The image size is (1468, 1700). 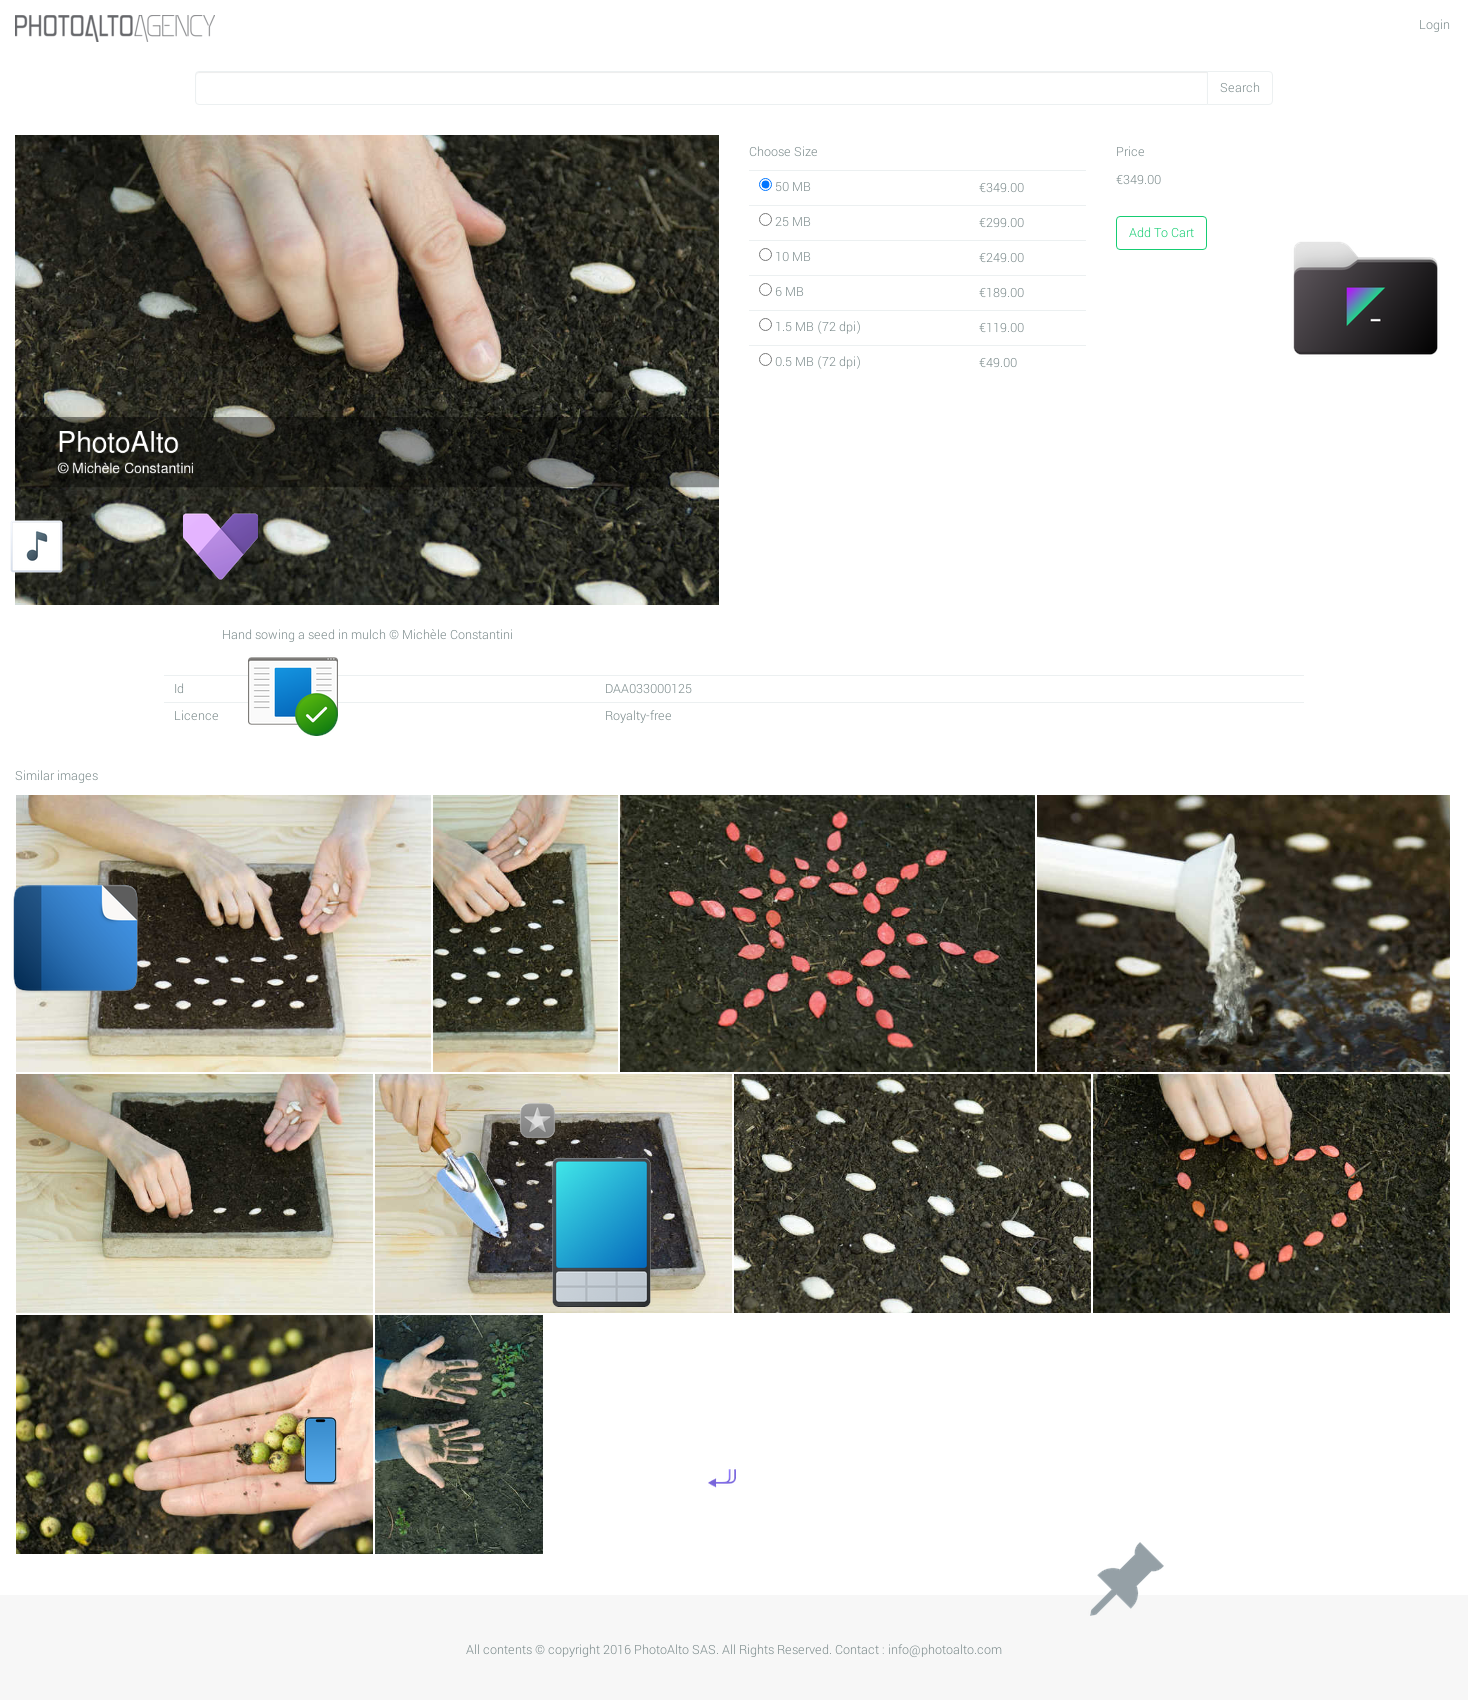 What do you see at coordinates (1365, 302) in the screenshot?
I see `open jetbrains academy project folder` at bounding box center [1365, 302].